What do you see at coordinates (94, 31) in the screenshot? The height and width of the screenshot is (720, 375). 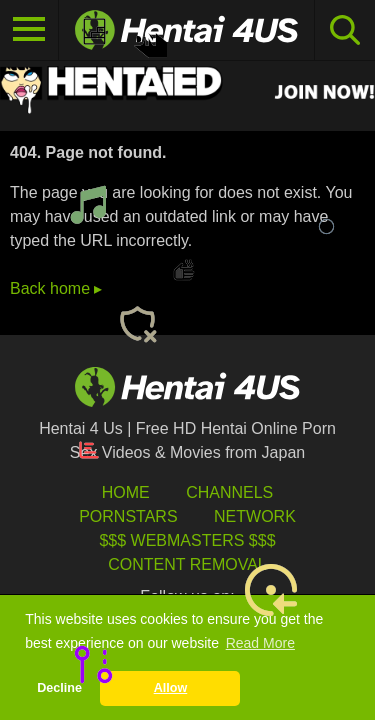 I see `indicates stairs or stairway access` at bounding box center [94, 31].